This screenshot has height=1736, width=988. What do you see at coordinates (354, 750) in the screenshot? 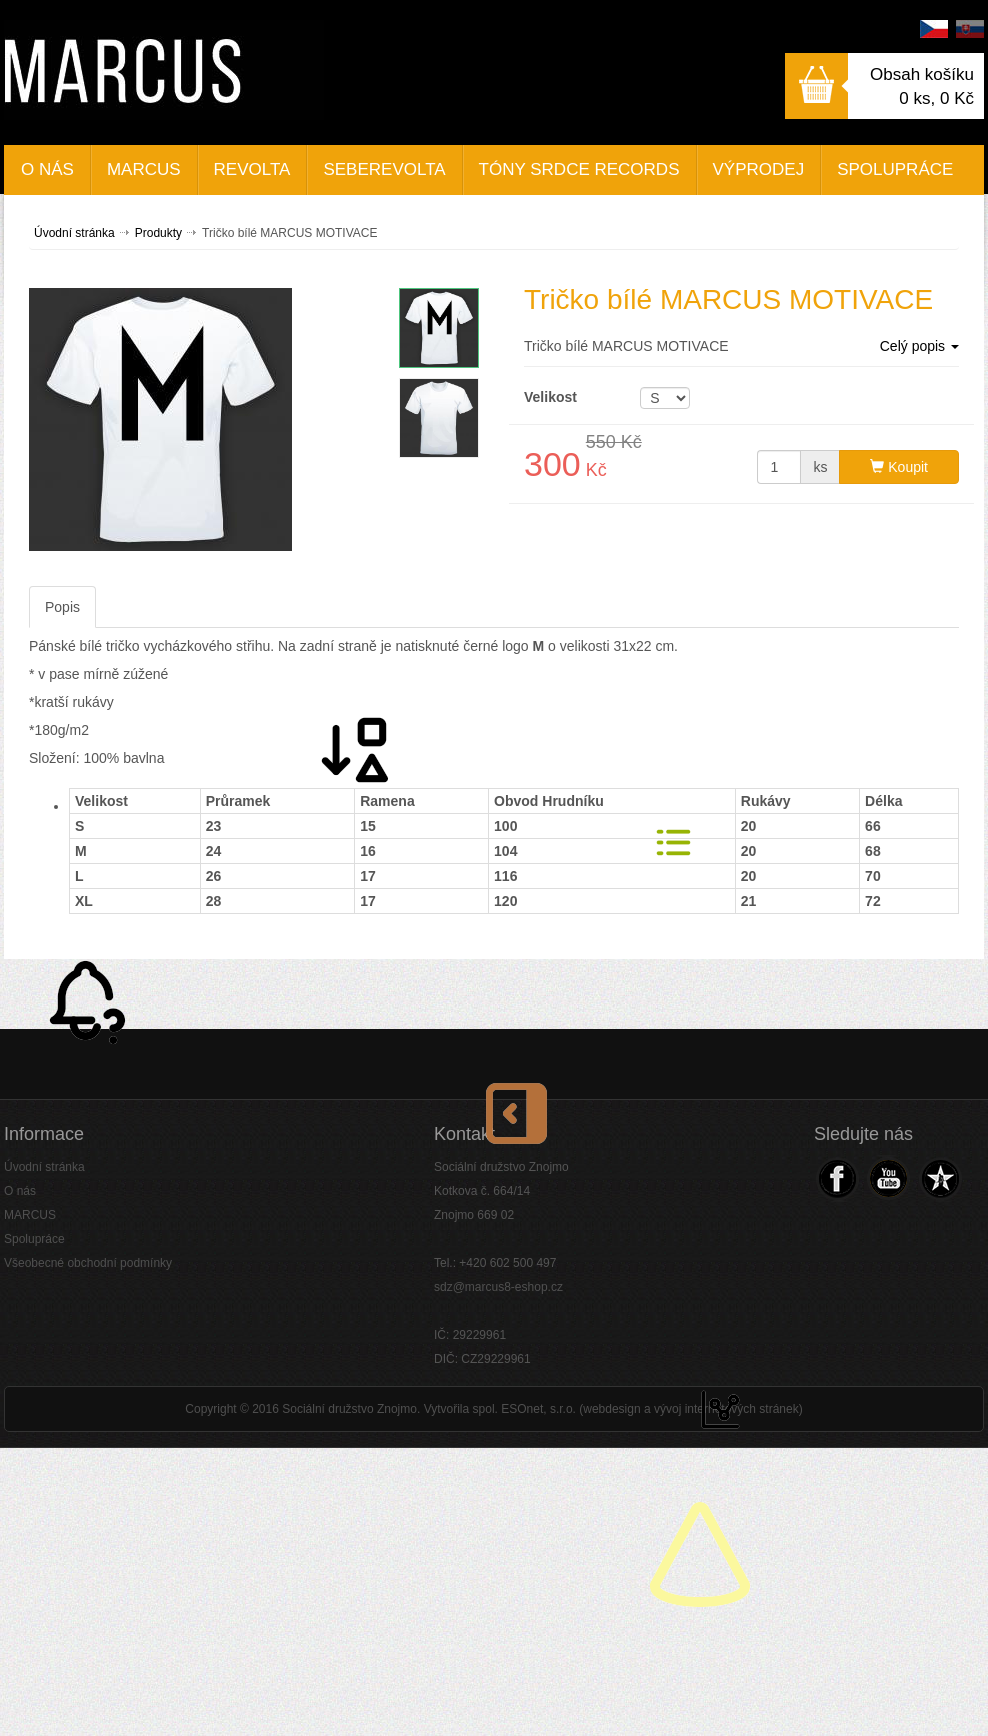
I see `sort items in ascending order` at bounding box center [354, 750].